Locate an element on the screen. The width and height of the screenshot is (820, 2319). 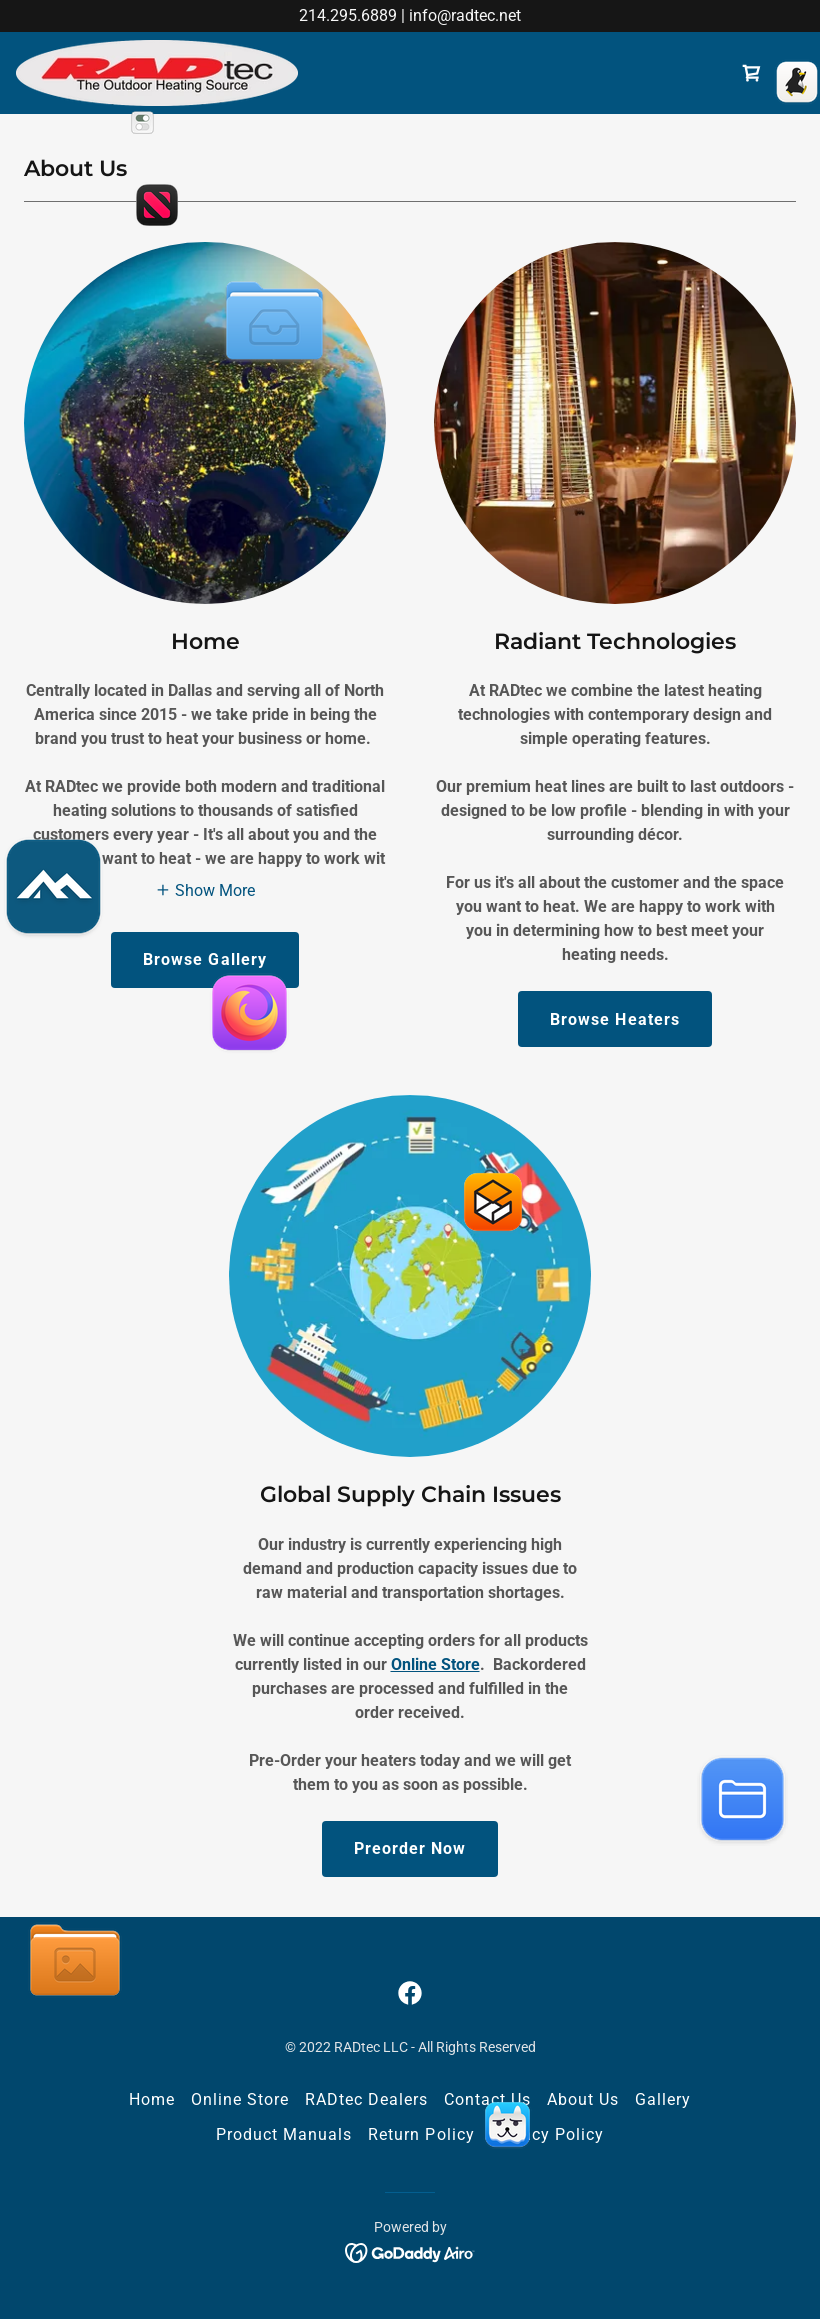
open gnome tweaks to customize system settings is located at coordinates (142, 122).